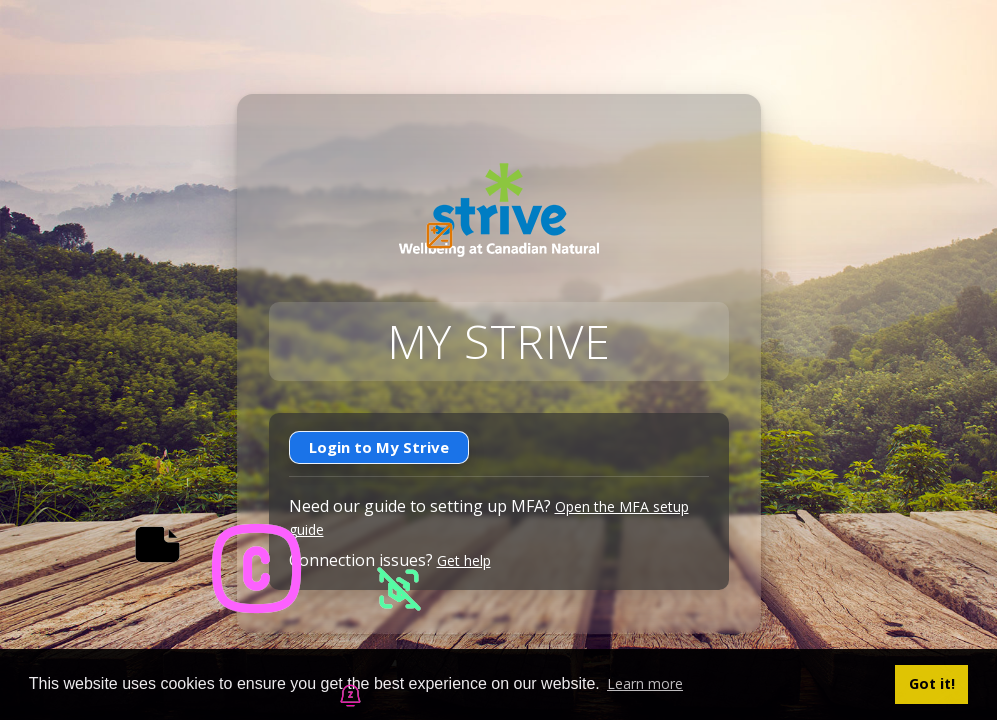  What do you see at coordinates (439, 235) in the screenshot?
I see `adjust exposure settings for a photo` at bounding box center [439, 235].